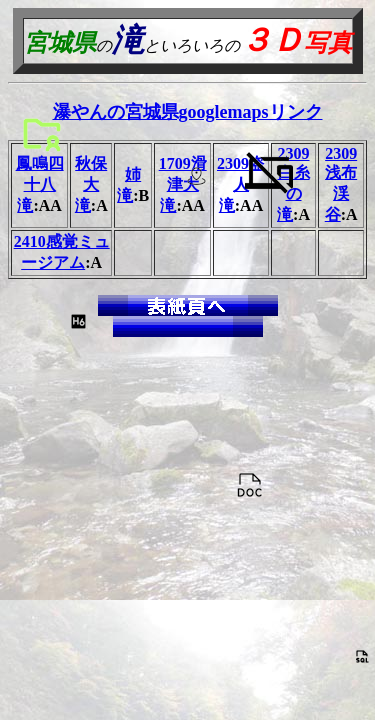  What do you see at coordinates (196, 176) in the screenshot?
I see `view location area or region on map` at bounding box center [196, 176].